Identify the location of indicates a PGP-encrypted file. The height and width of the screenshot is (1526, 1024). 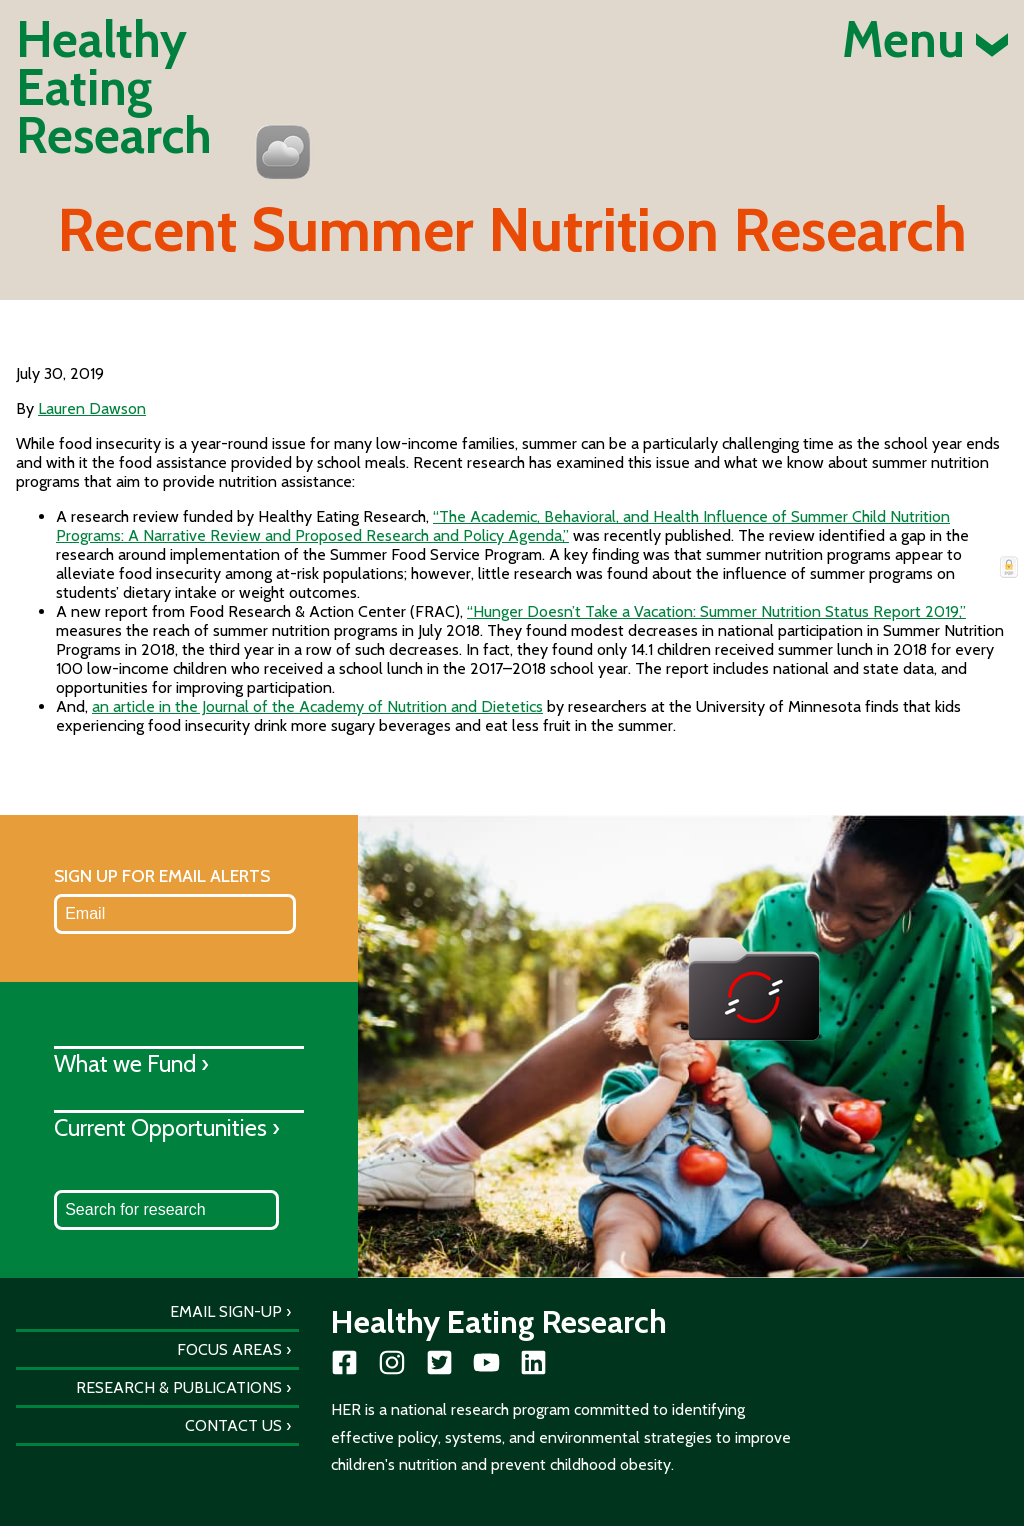
(1009, 567).